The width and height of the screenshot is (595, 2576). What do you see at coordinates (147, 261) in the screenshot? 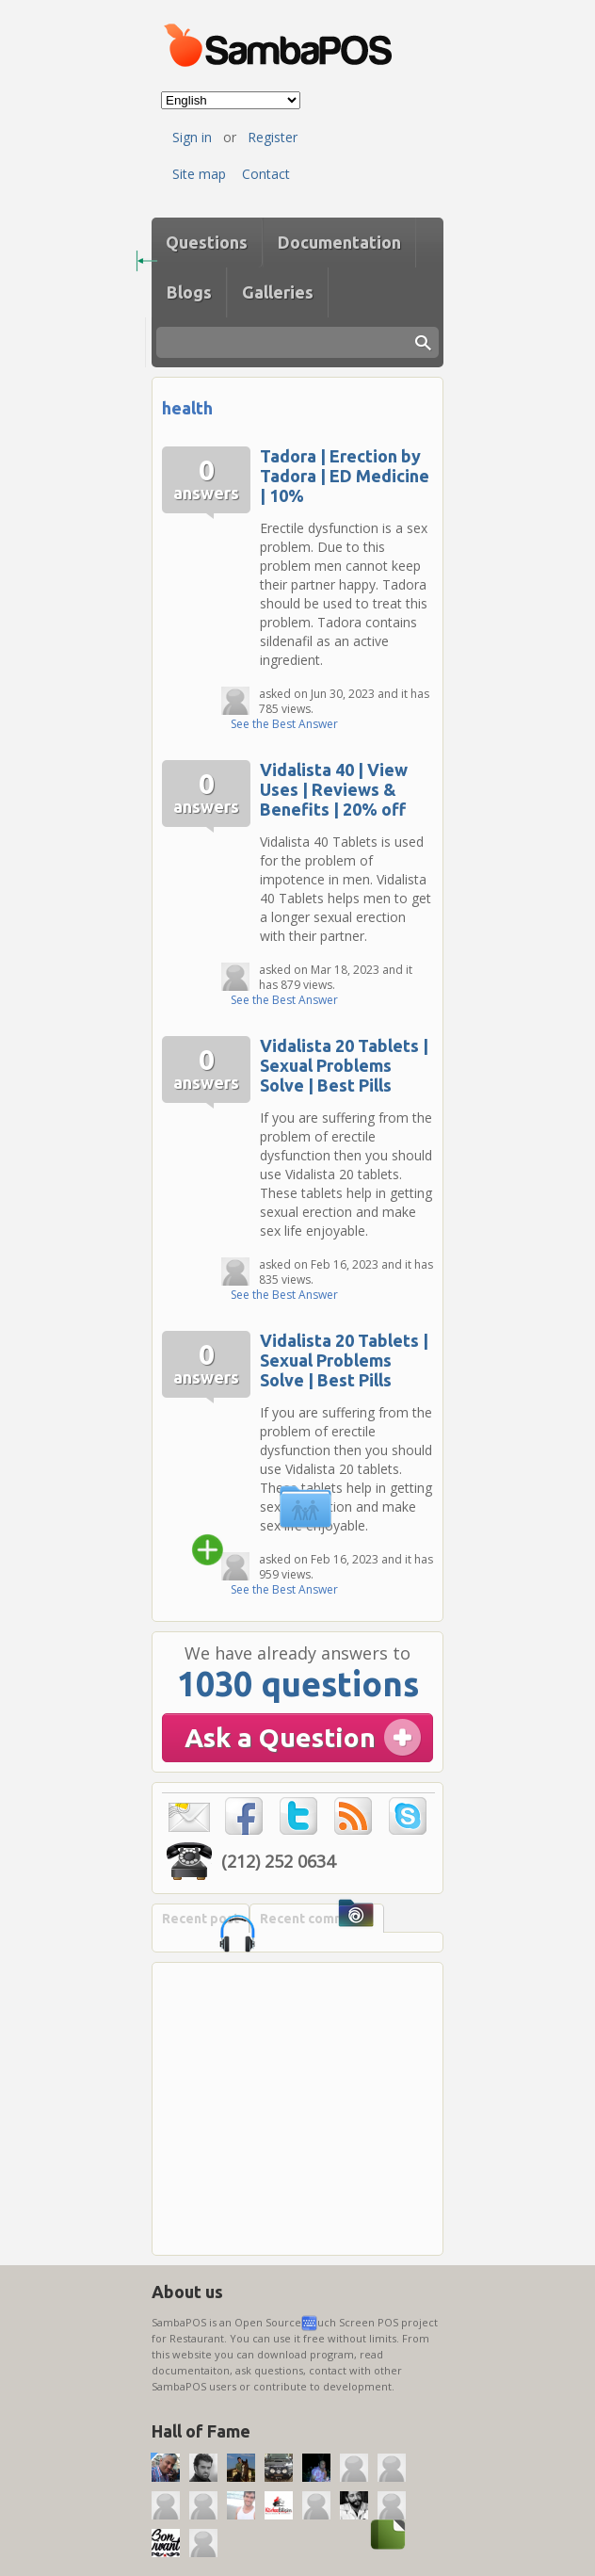
I see `go to the first item in a list or sequence` at bounding box center [147, 261].